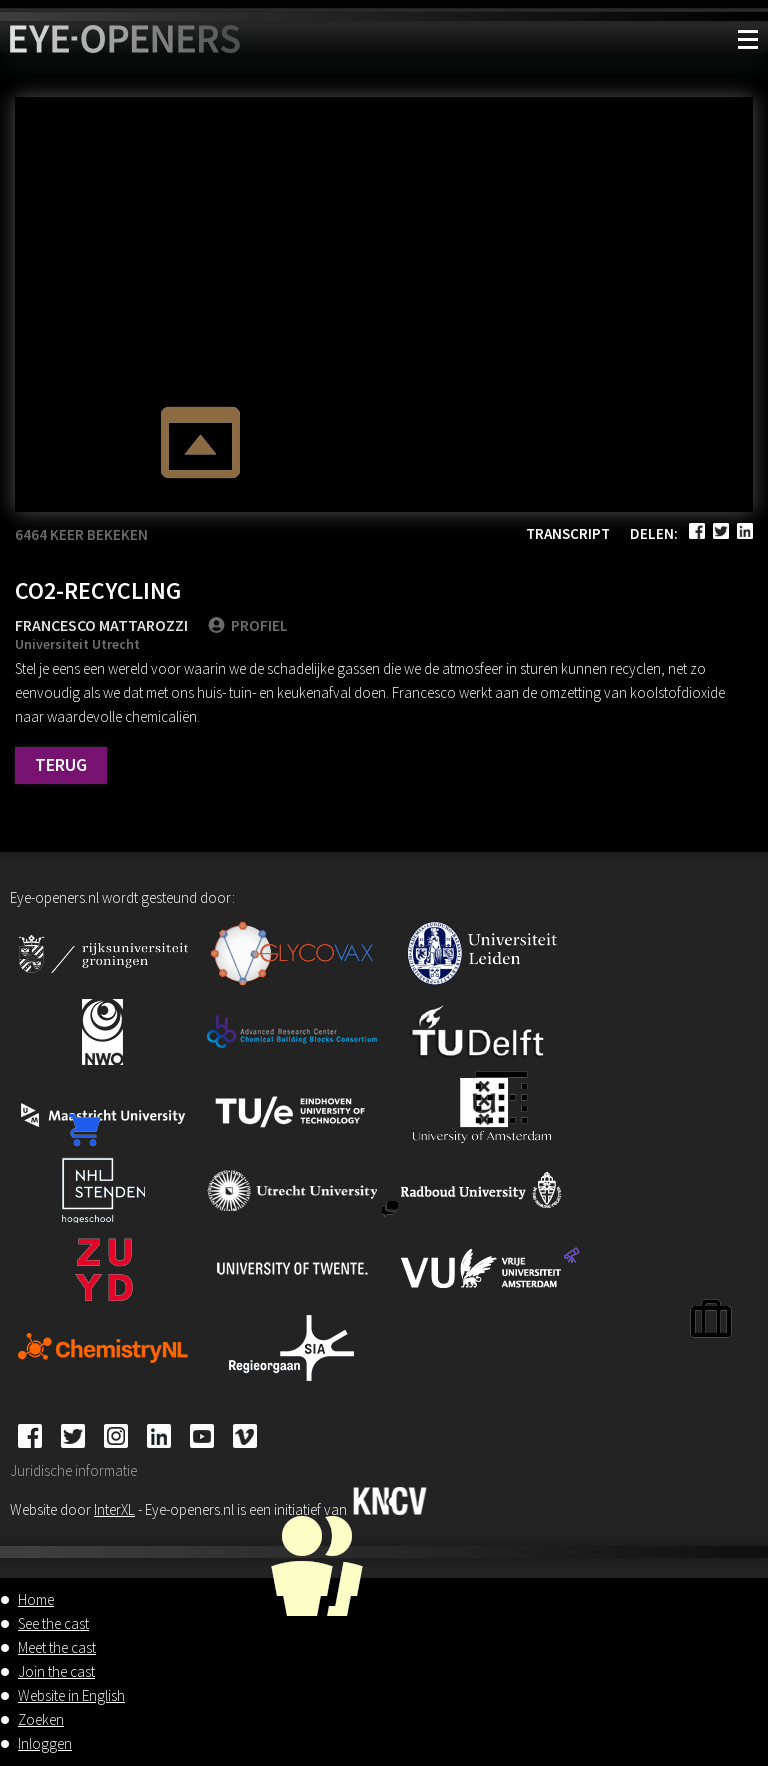 The image size is (768, 1766). I want to click on apply border to top edge of selection, so click(501, 1097).